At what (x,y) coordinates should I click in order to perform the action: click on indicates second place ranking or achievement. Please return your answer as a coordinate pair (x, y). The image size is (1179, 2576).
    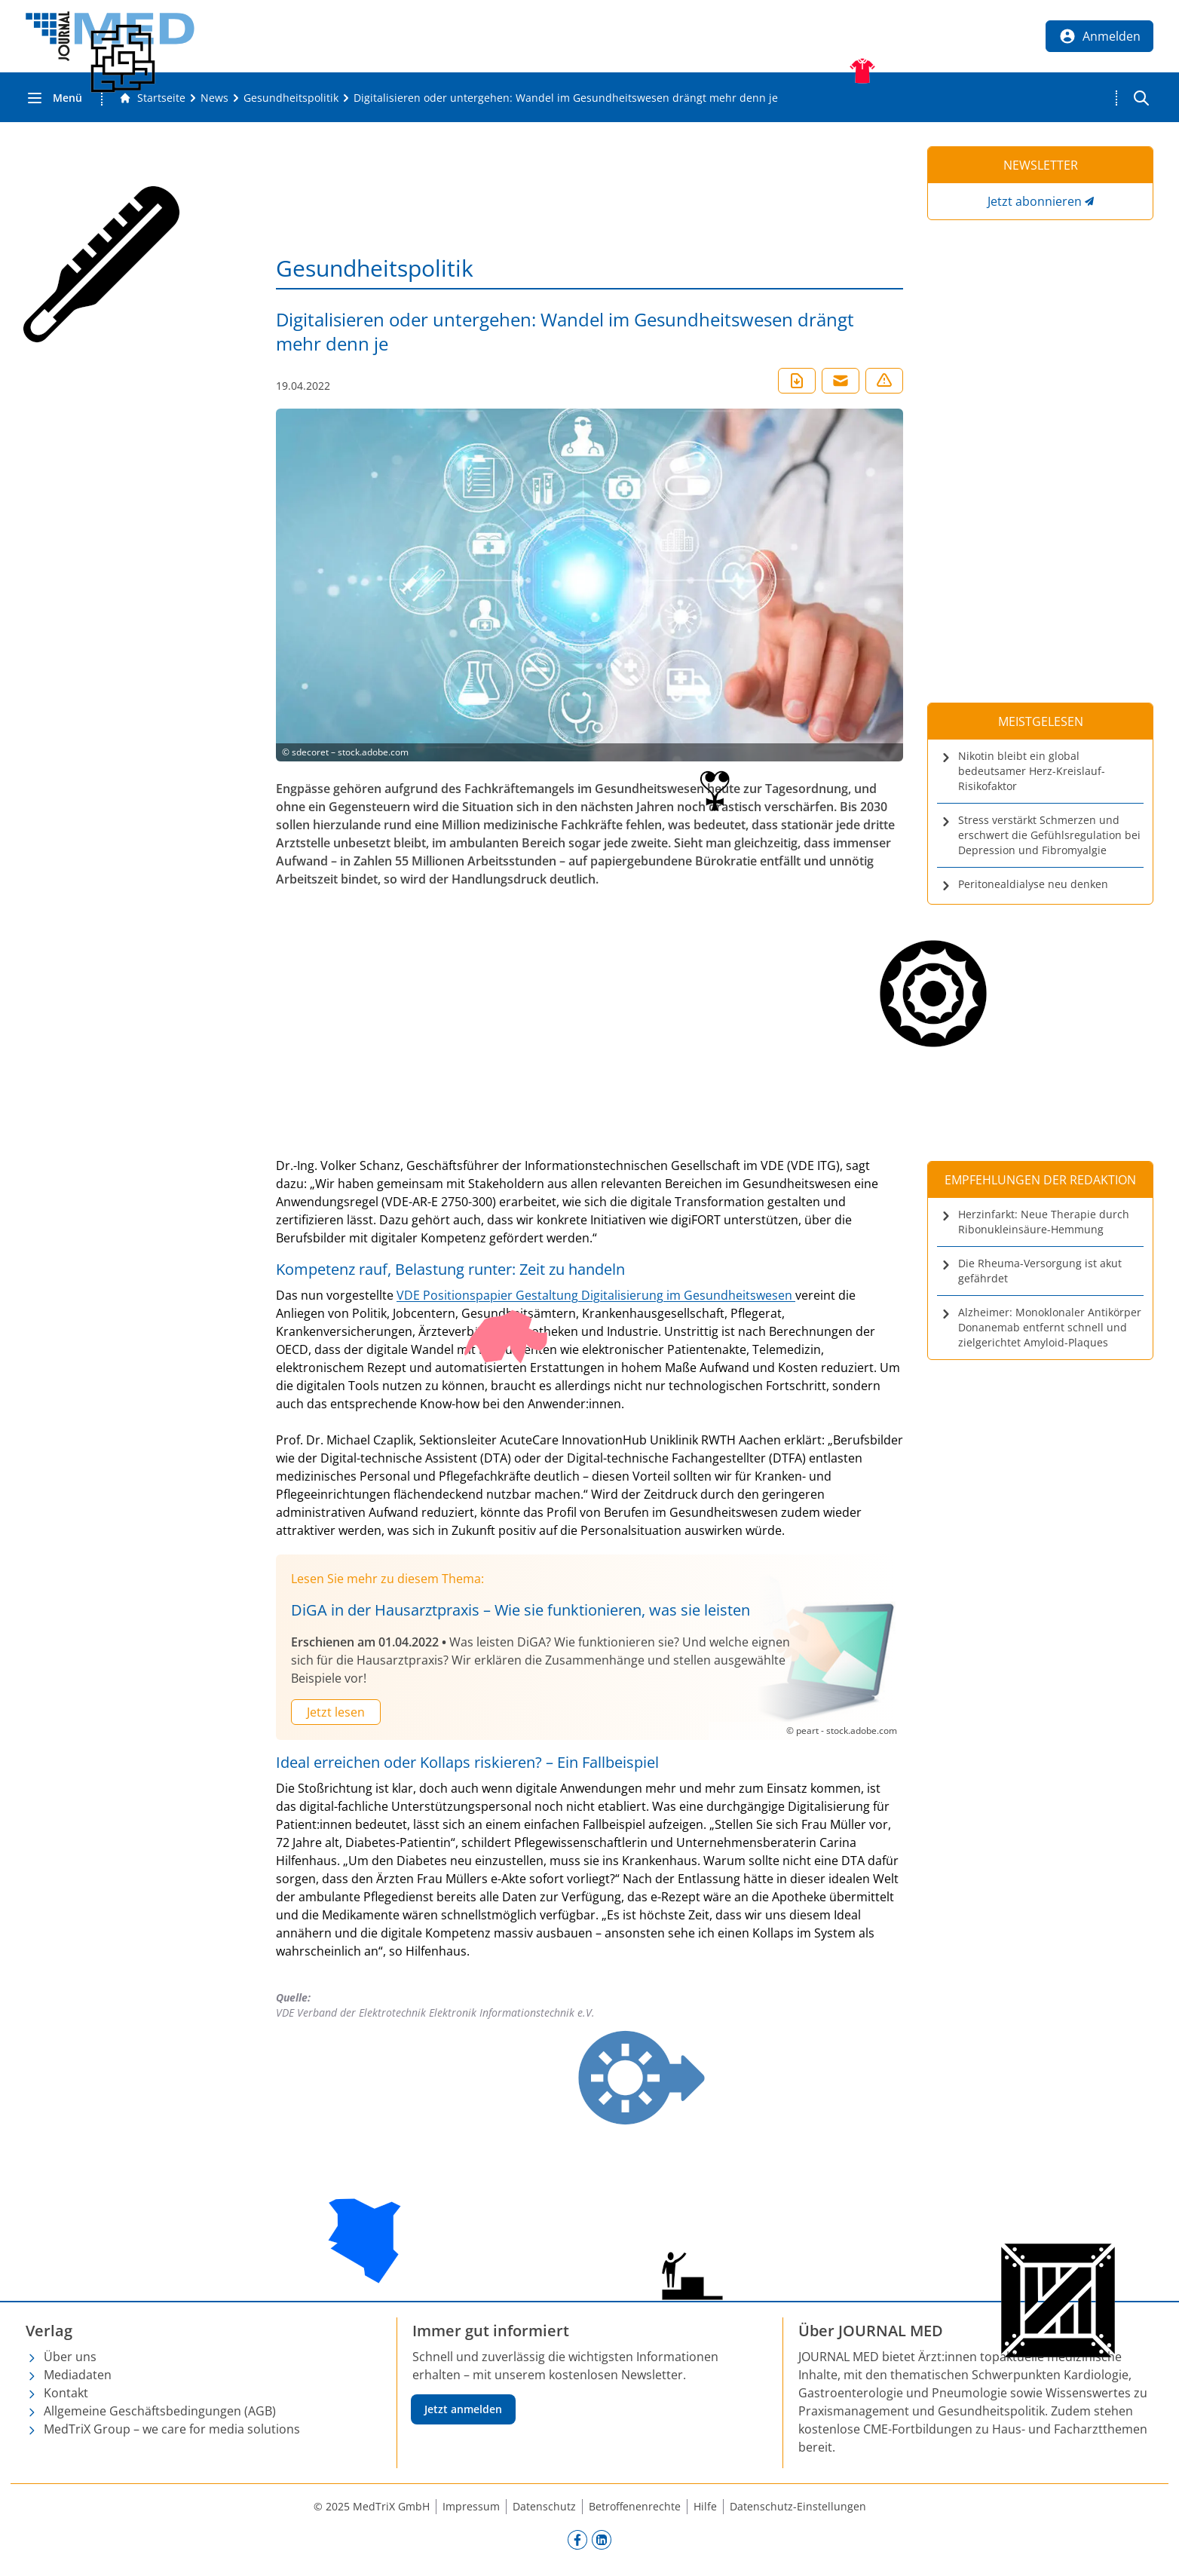
    Looking at the image, I should click on (692, 2269).